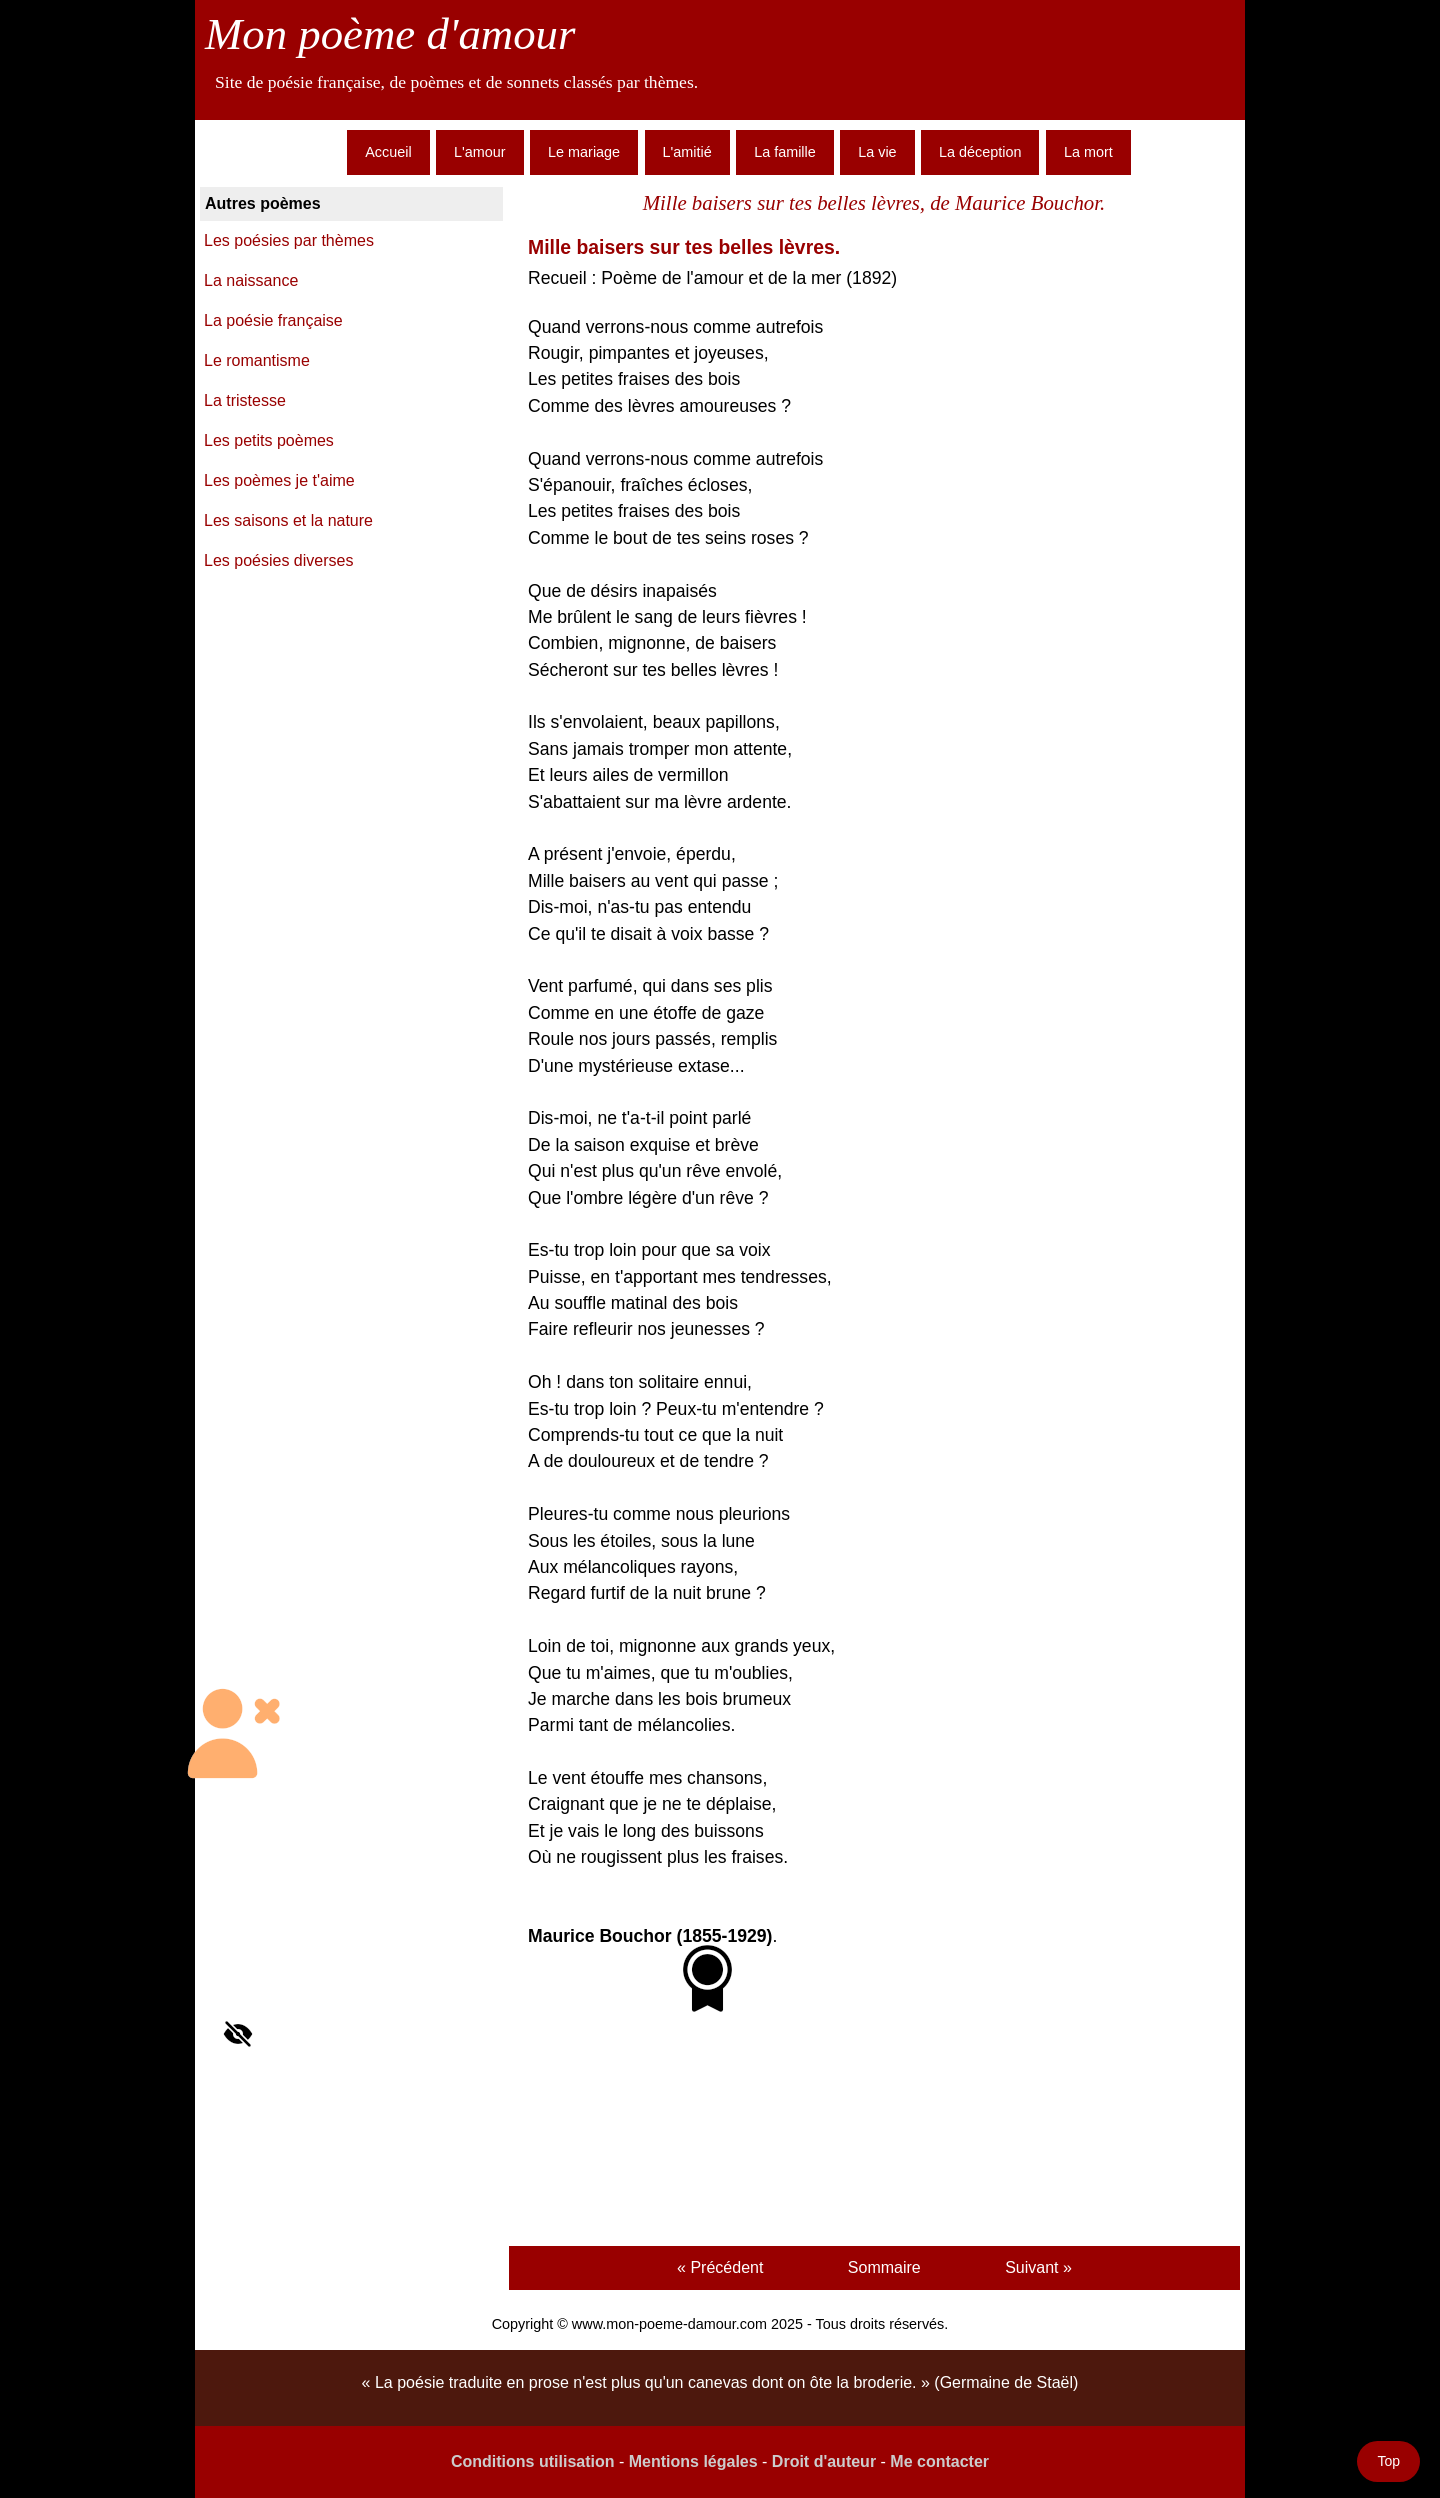  Describe the element at coordinates (232, 1733) in the screenshot. I see `remove a contact or user` at that location.